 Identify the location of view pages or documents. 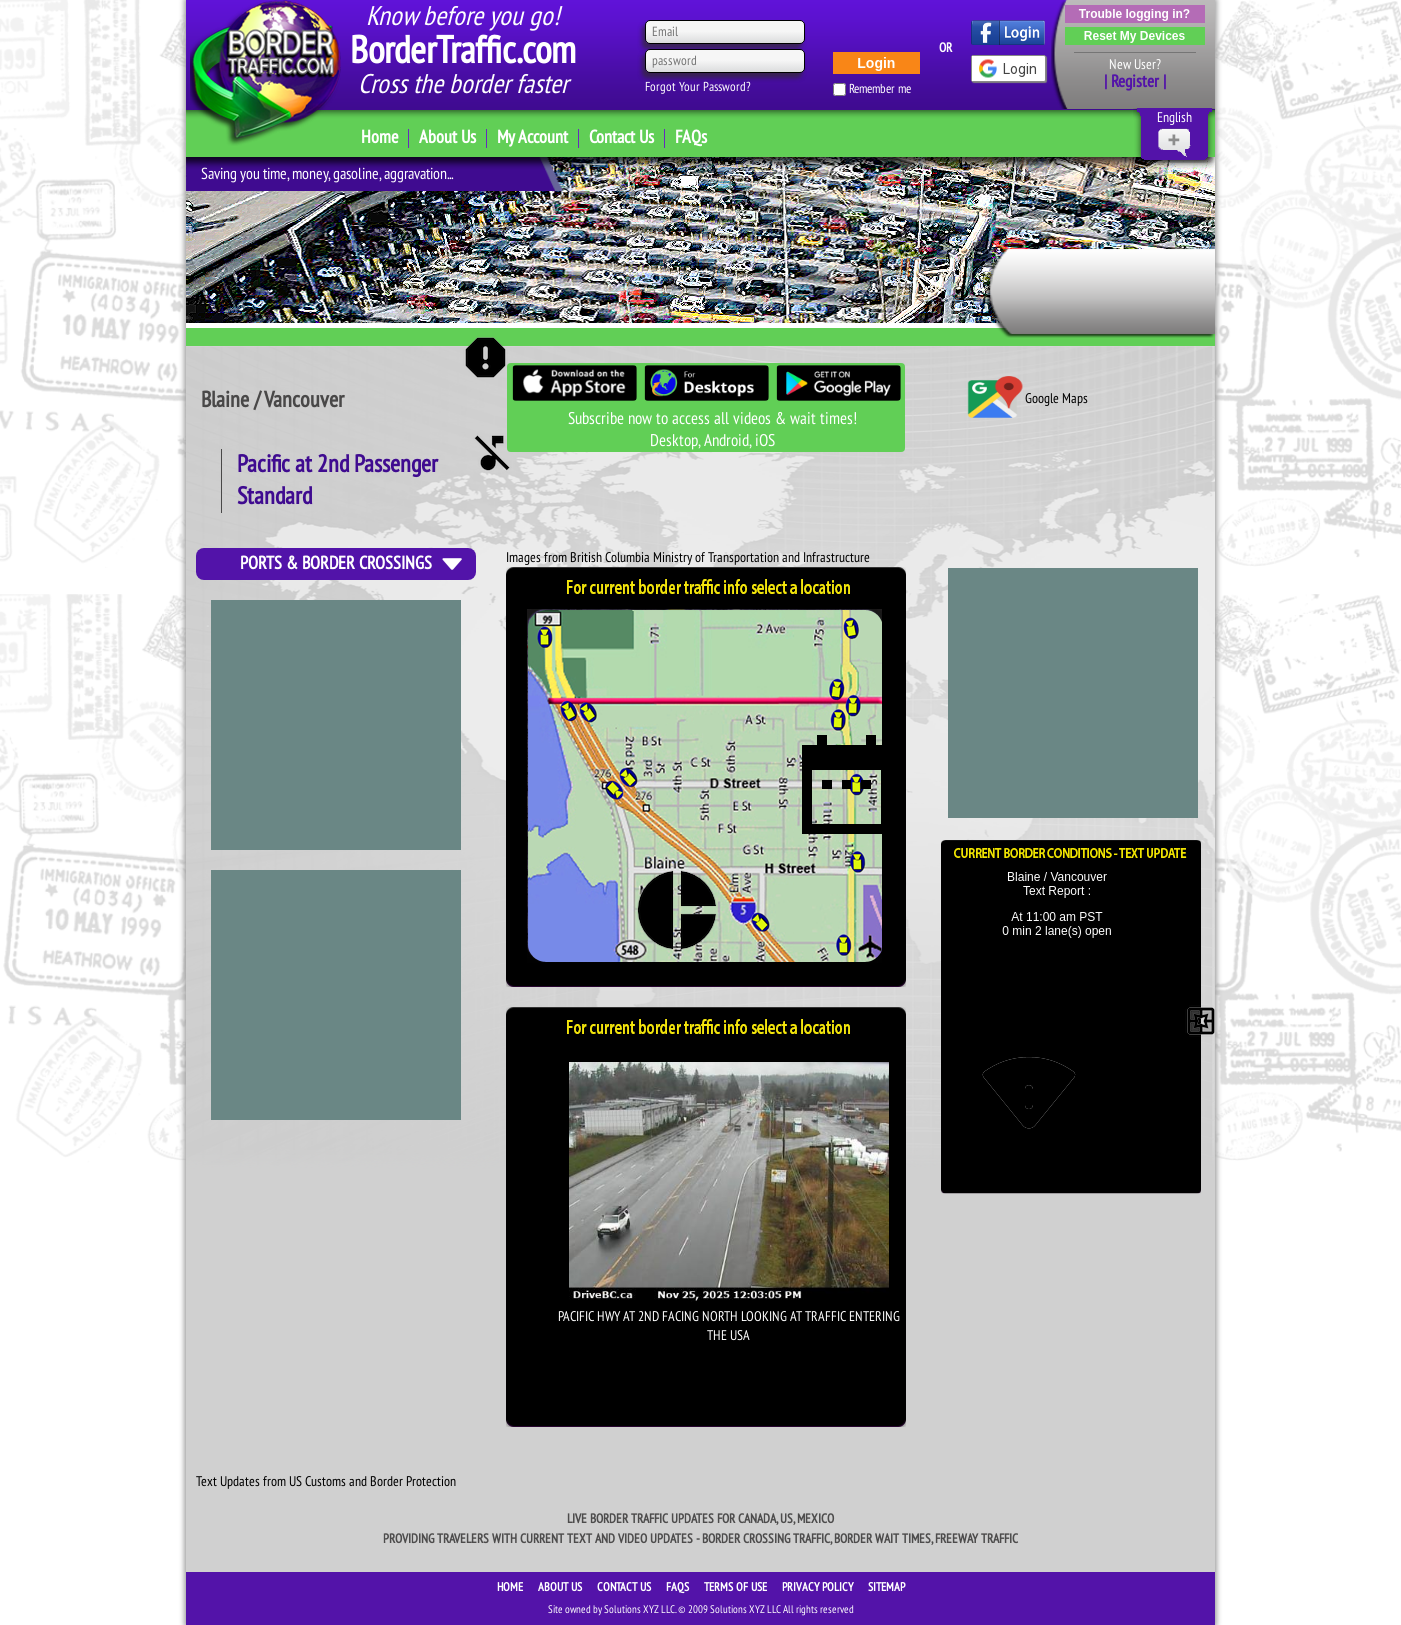
(1201, 1021).